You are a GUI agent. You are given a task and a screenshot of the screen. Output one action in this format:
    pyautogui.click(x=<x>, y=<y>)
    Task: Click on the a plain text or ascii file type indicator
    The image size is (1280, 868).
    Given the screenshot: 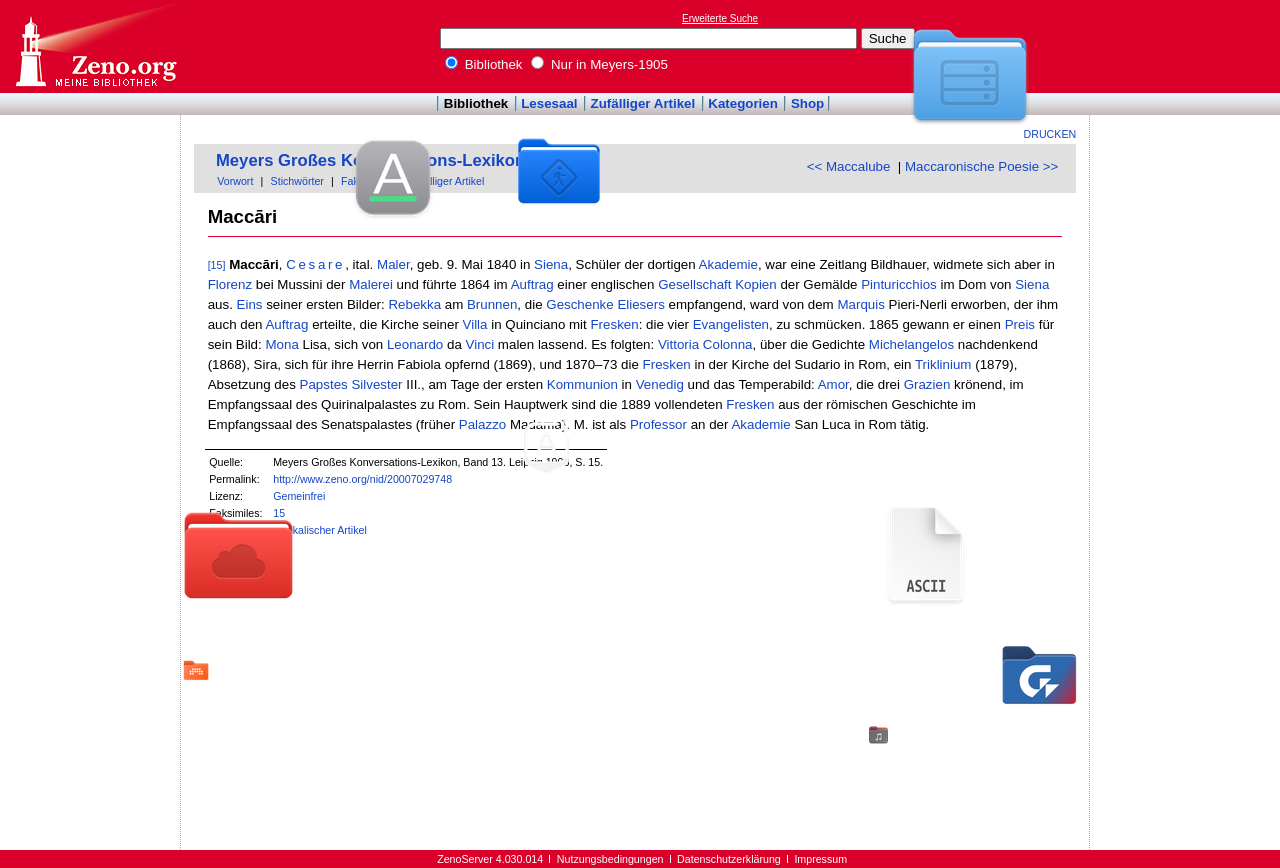 What is the action you would take?
    pyautogui.click(x=926, y=556)
    